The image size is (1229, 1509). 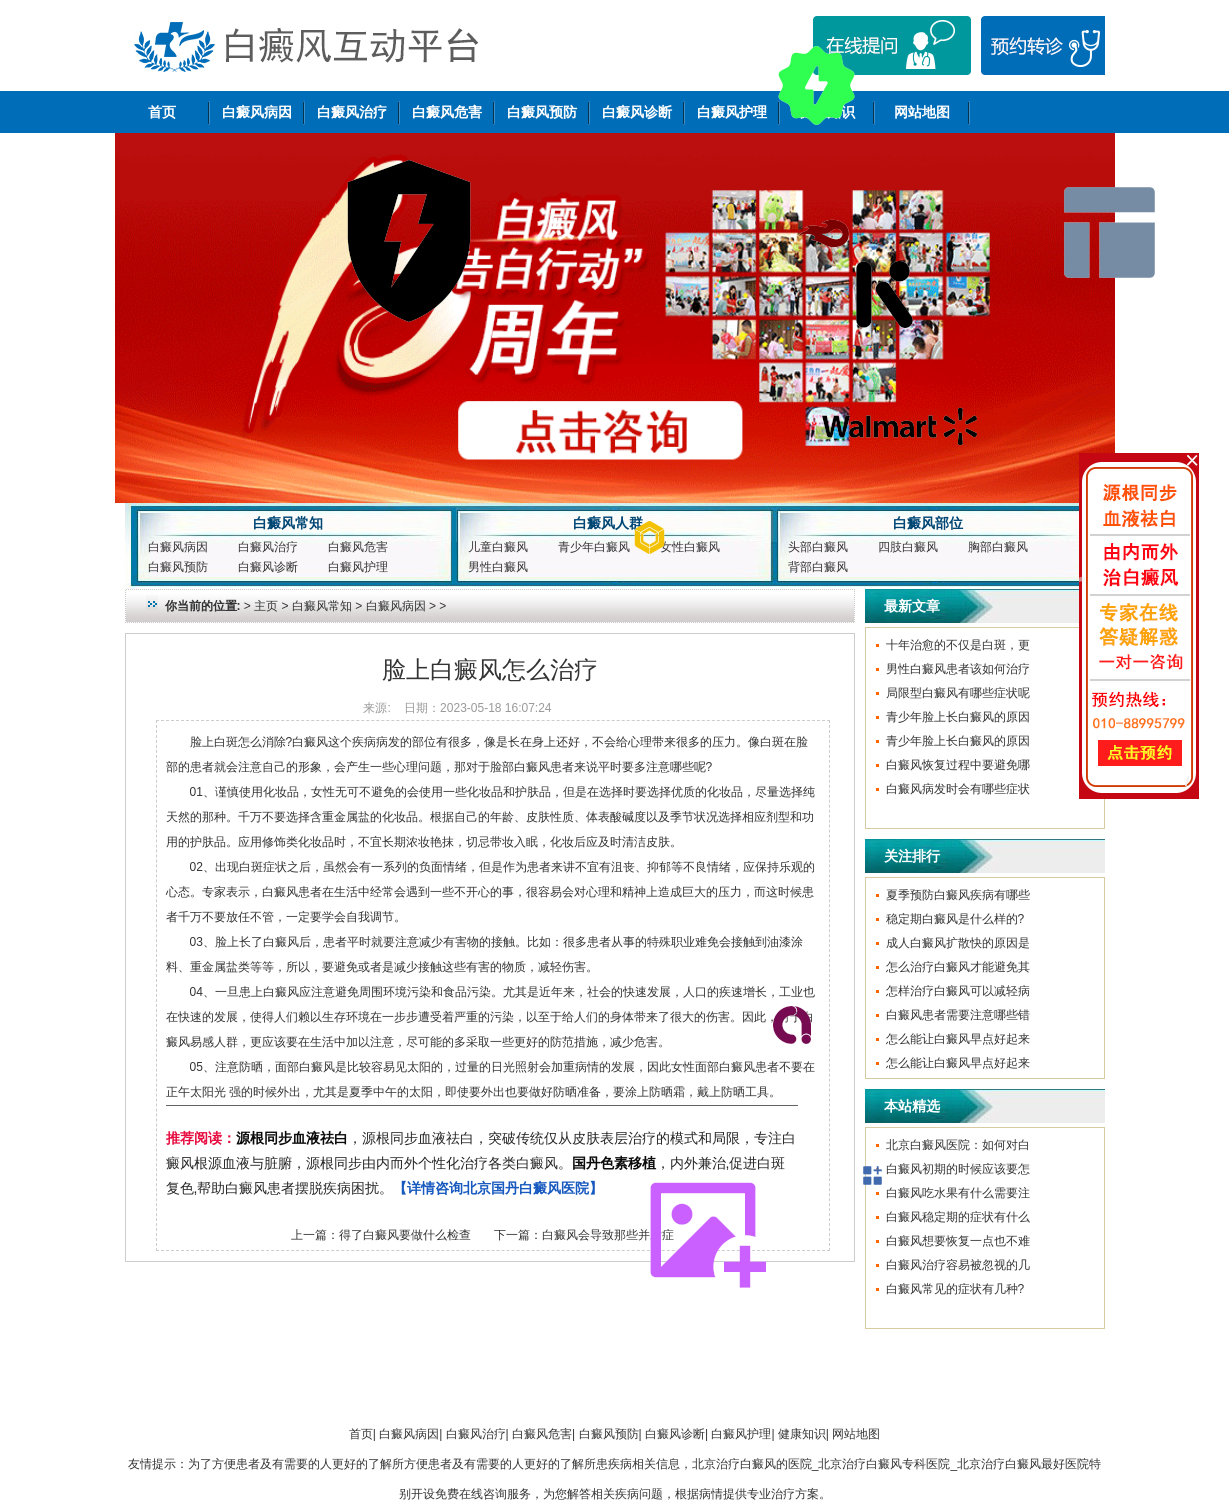 I want to click on open MediaFire cloud storage, so click(x=823, y=233).